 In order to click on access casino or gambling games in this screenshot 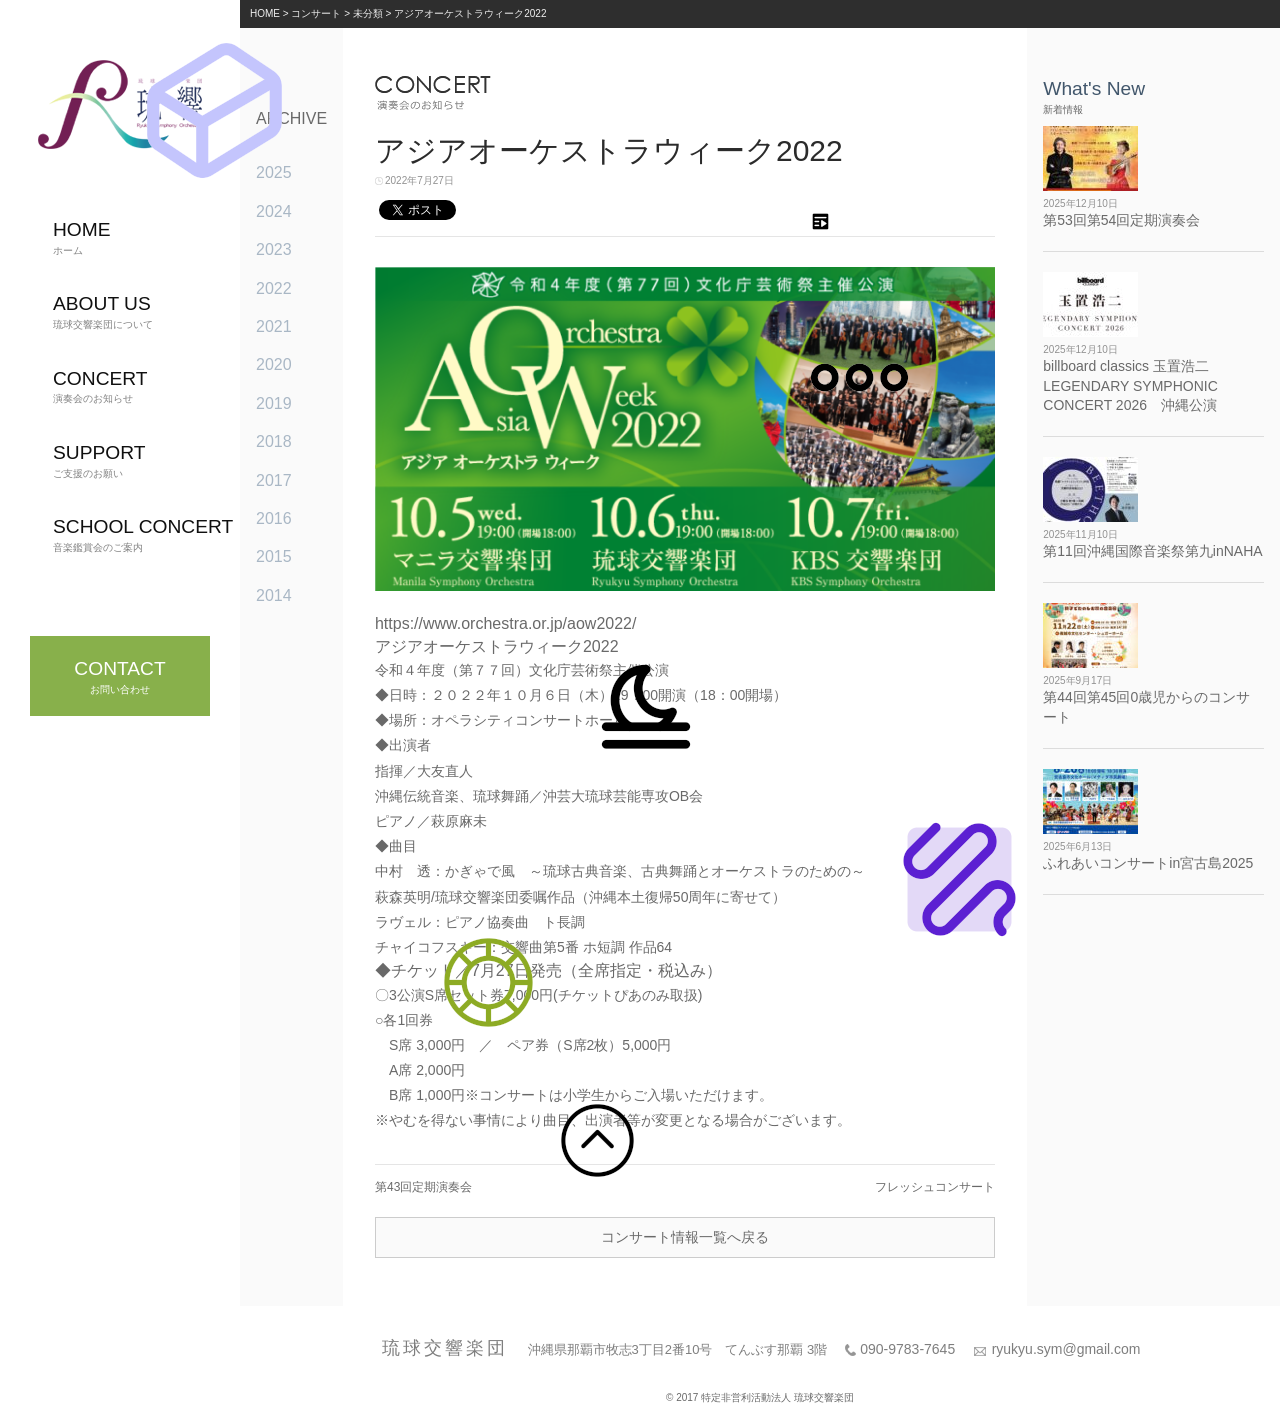, I will do `click(488, 982)`.